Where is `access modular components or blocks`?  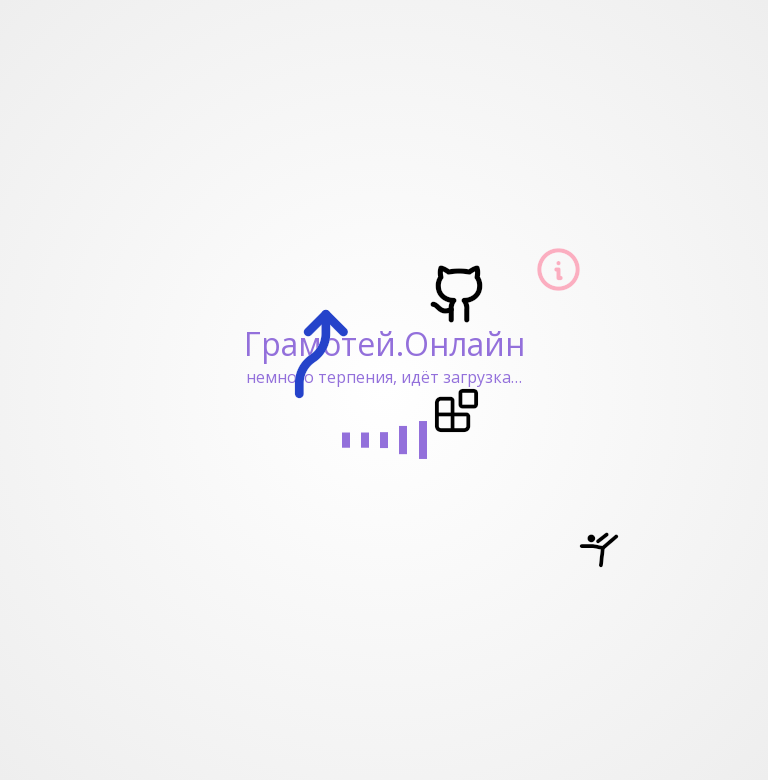
access modular components or blocks is located at coordinates (456, 410).